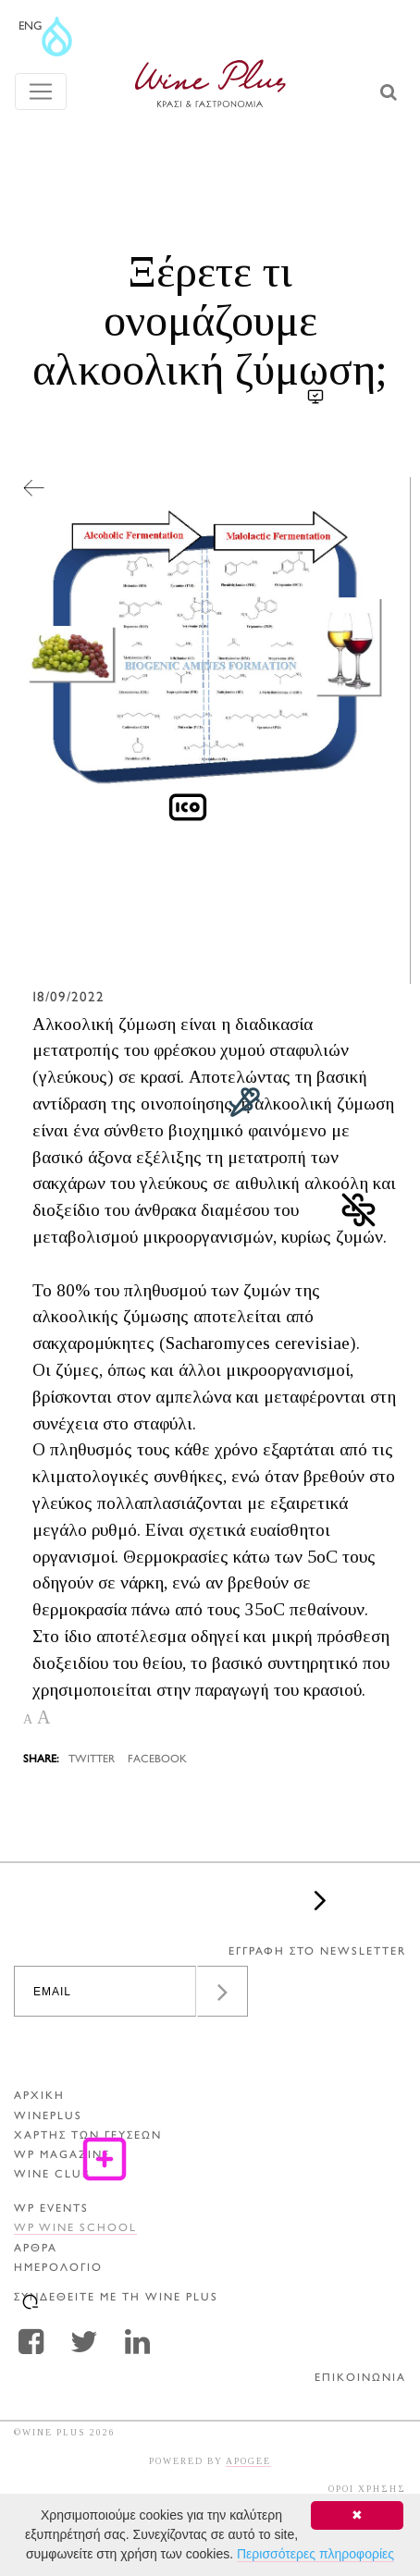 The height and width of the screenshot is (2576, 420). I want to click on access sewing or craft tools, so click(245, 1102).